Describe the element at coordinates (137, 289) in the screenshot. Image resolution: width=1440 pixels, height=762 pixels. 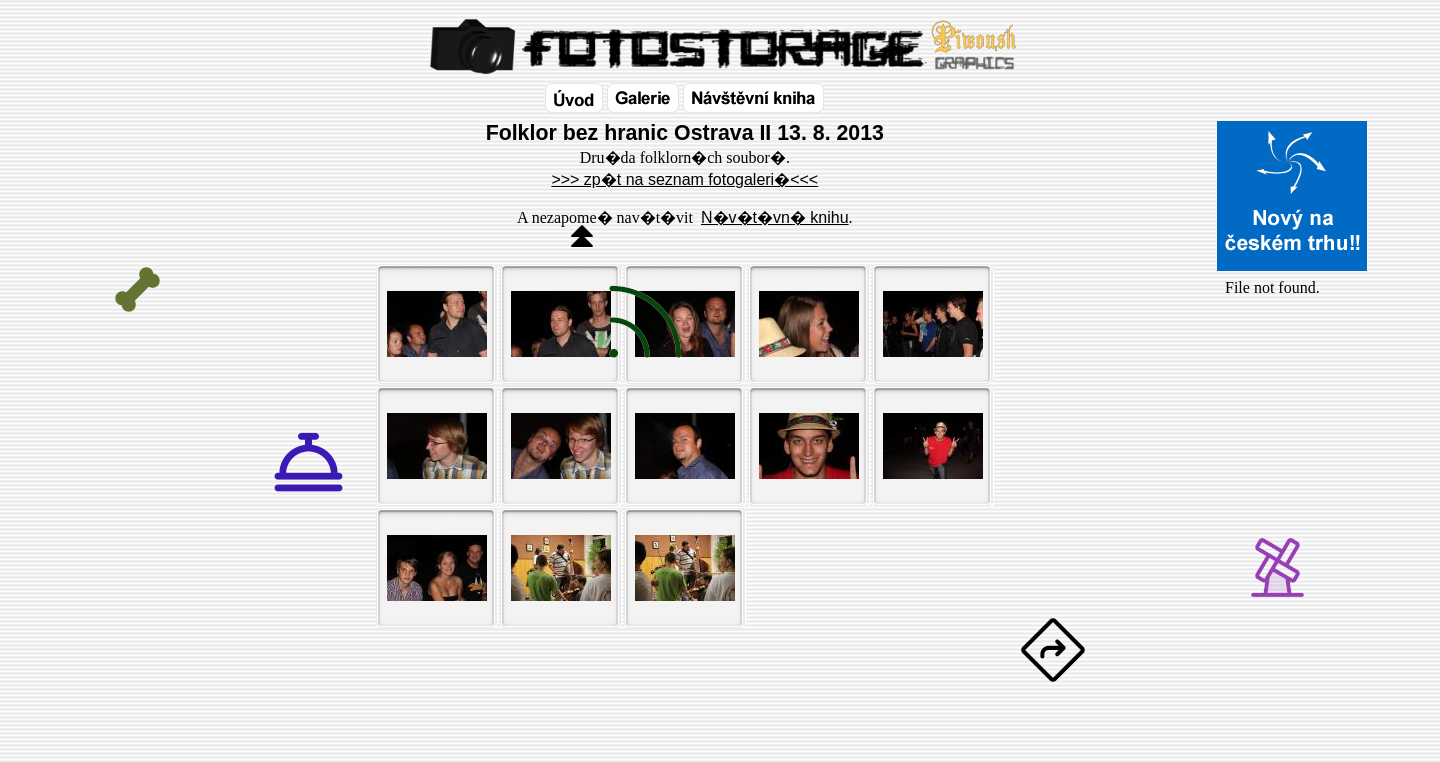
I see `access pet-related features or settings` at that location.